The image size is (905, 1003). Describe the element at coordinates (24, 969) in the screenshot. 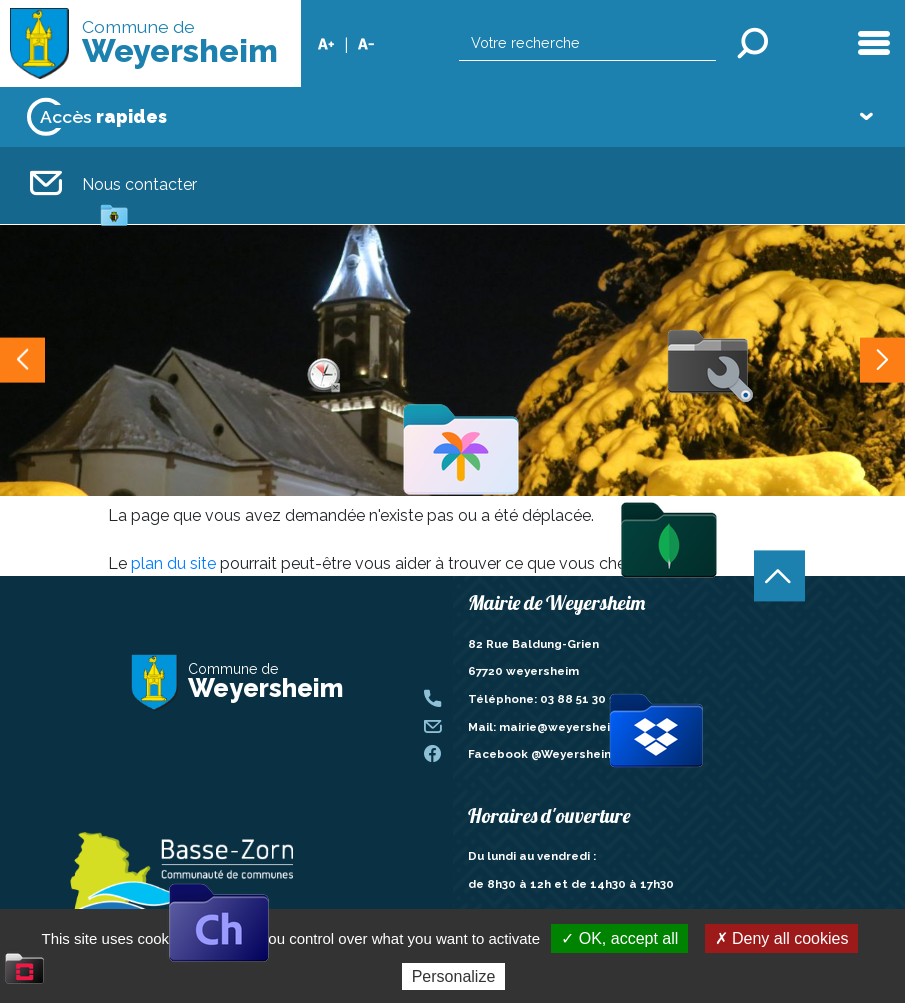

I see `open openstack project folder` at that location.